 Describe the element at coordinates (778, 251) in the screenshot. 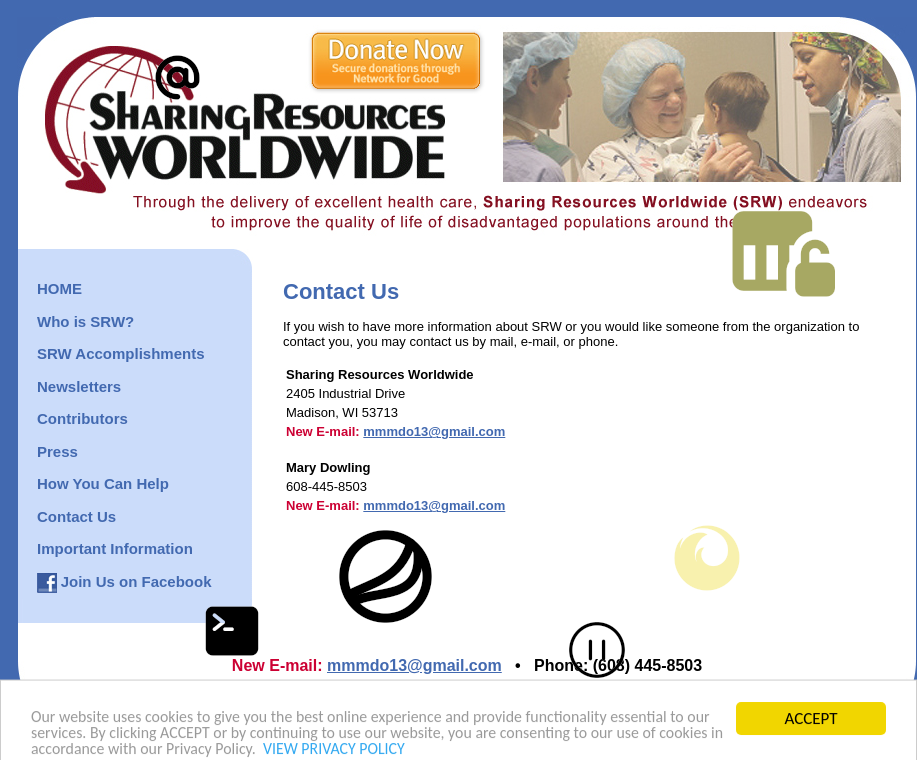

I see `unlock a row in a table or spreadsheet` at that location.